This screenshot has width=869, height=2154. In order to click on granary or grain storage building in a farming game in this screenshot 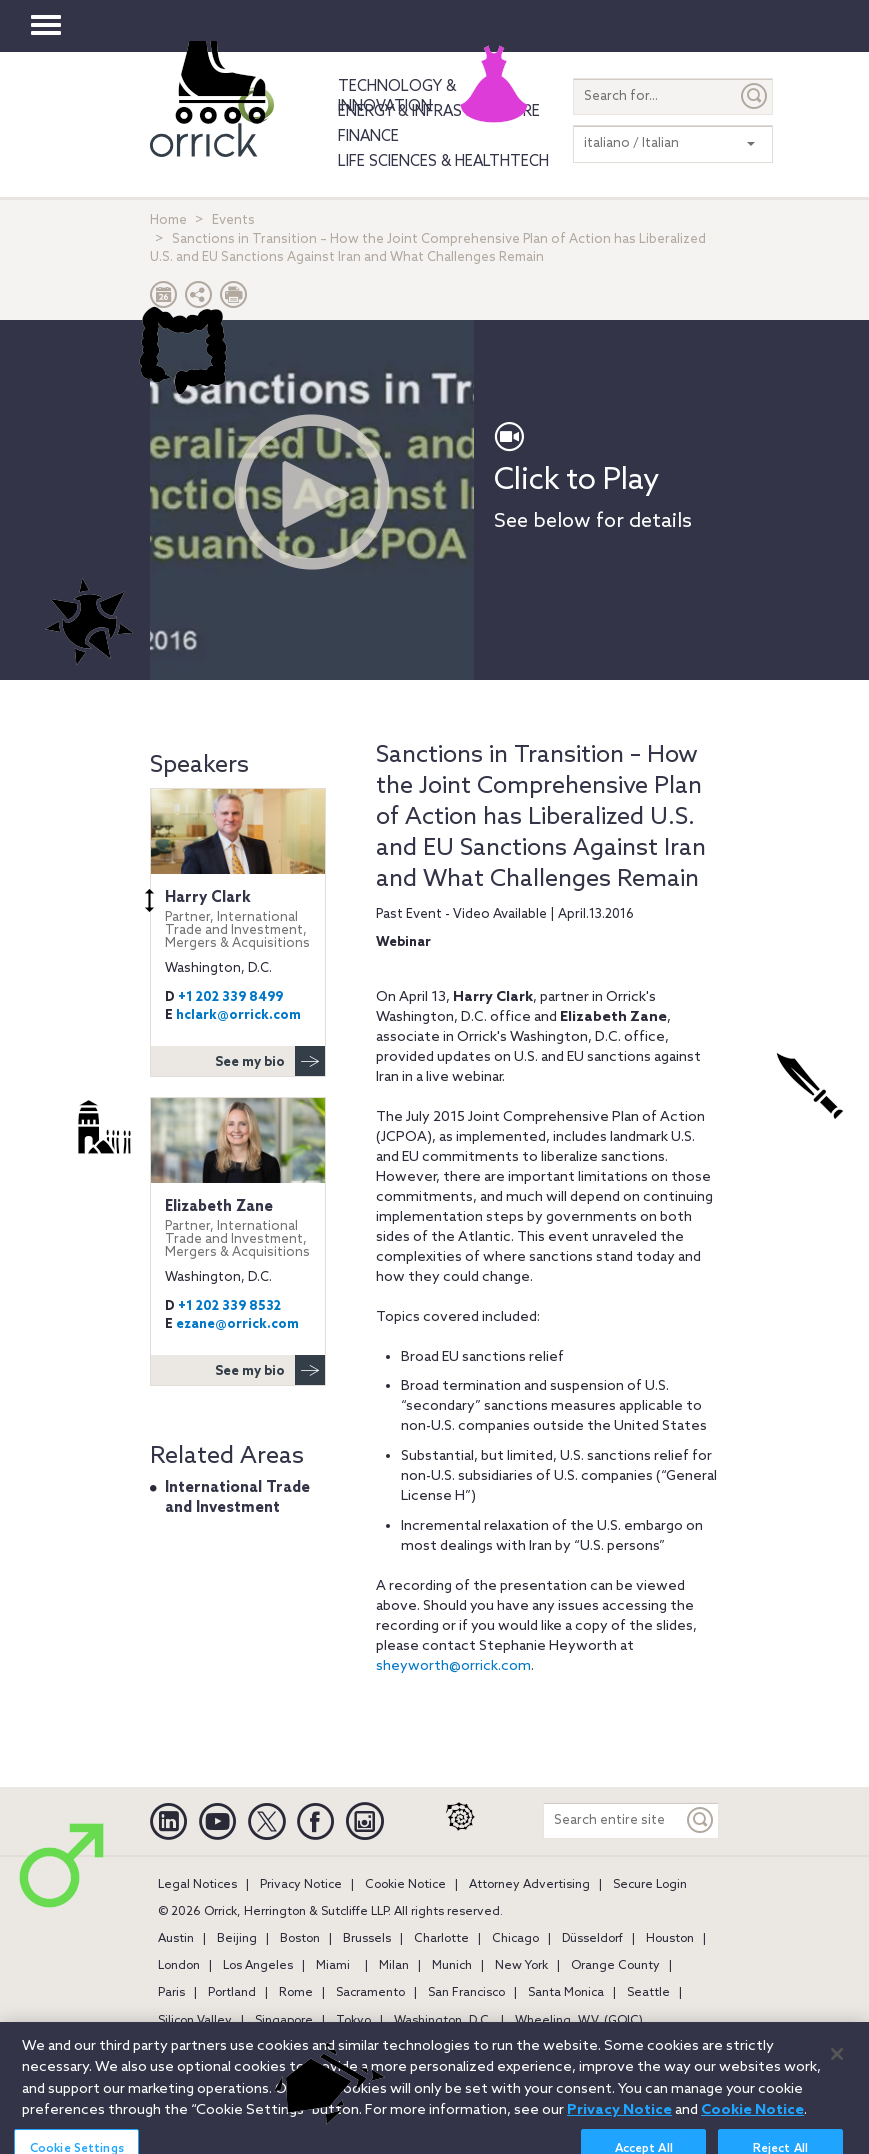, I will do `click(104, 1125)`.